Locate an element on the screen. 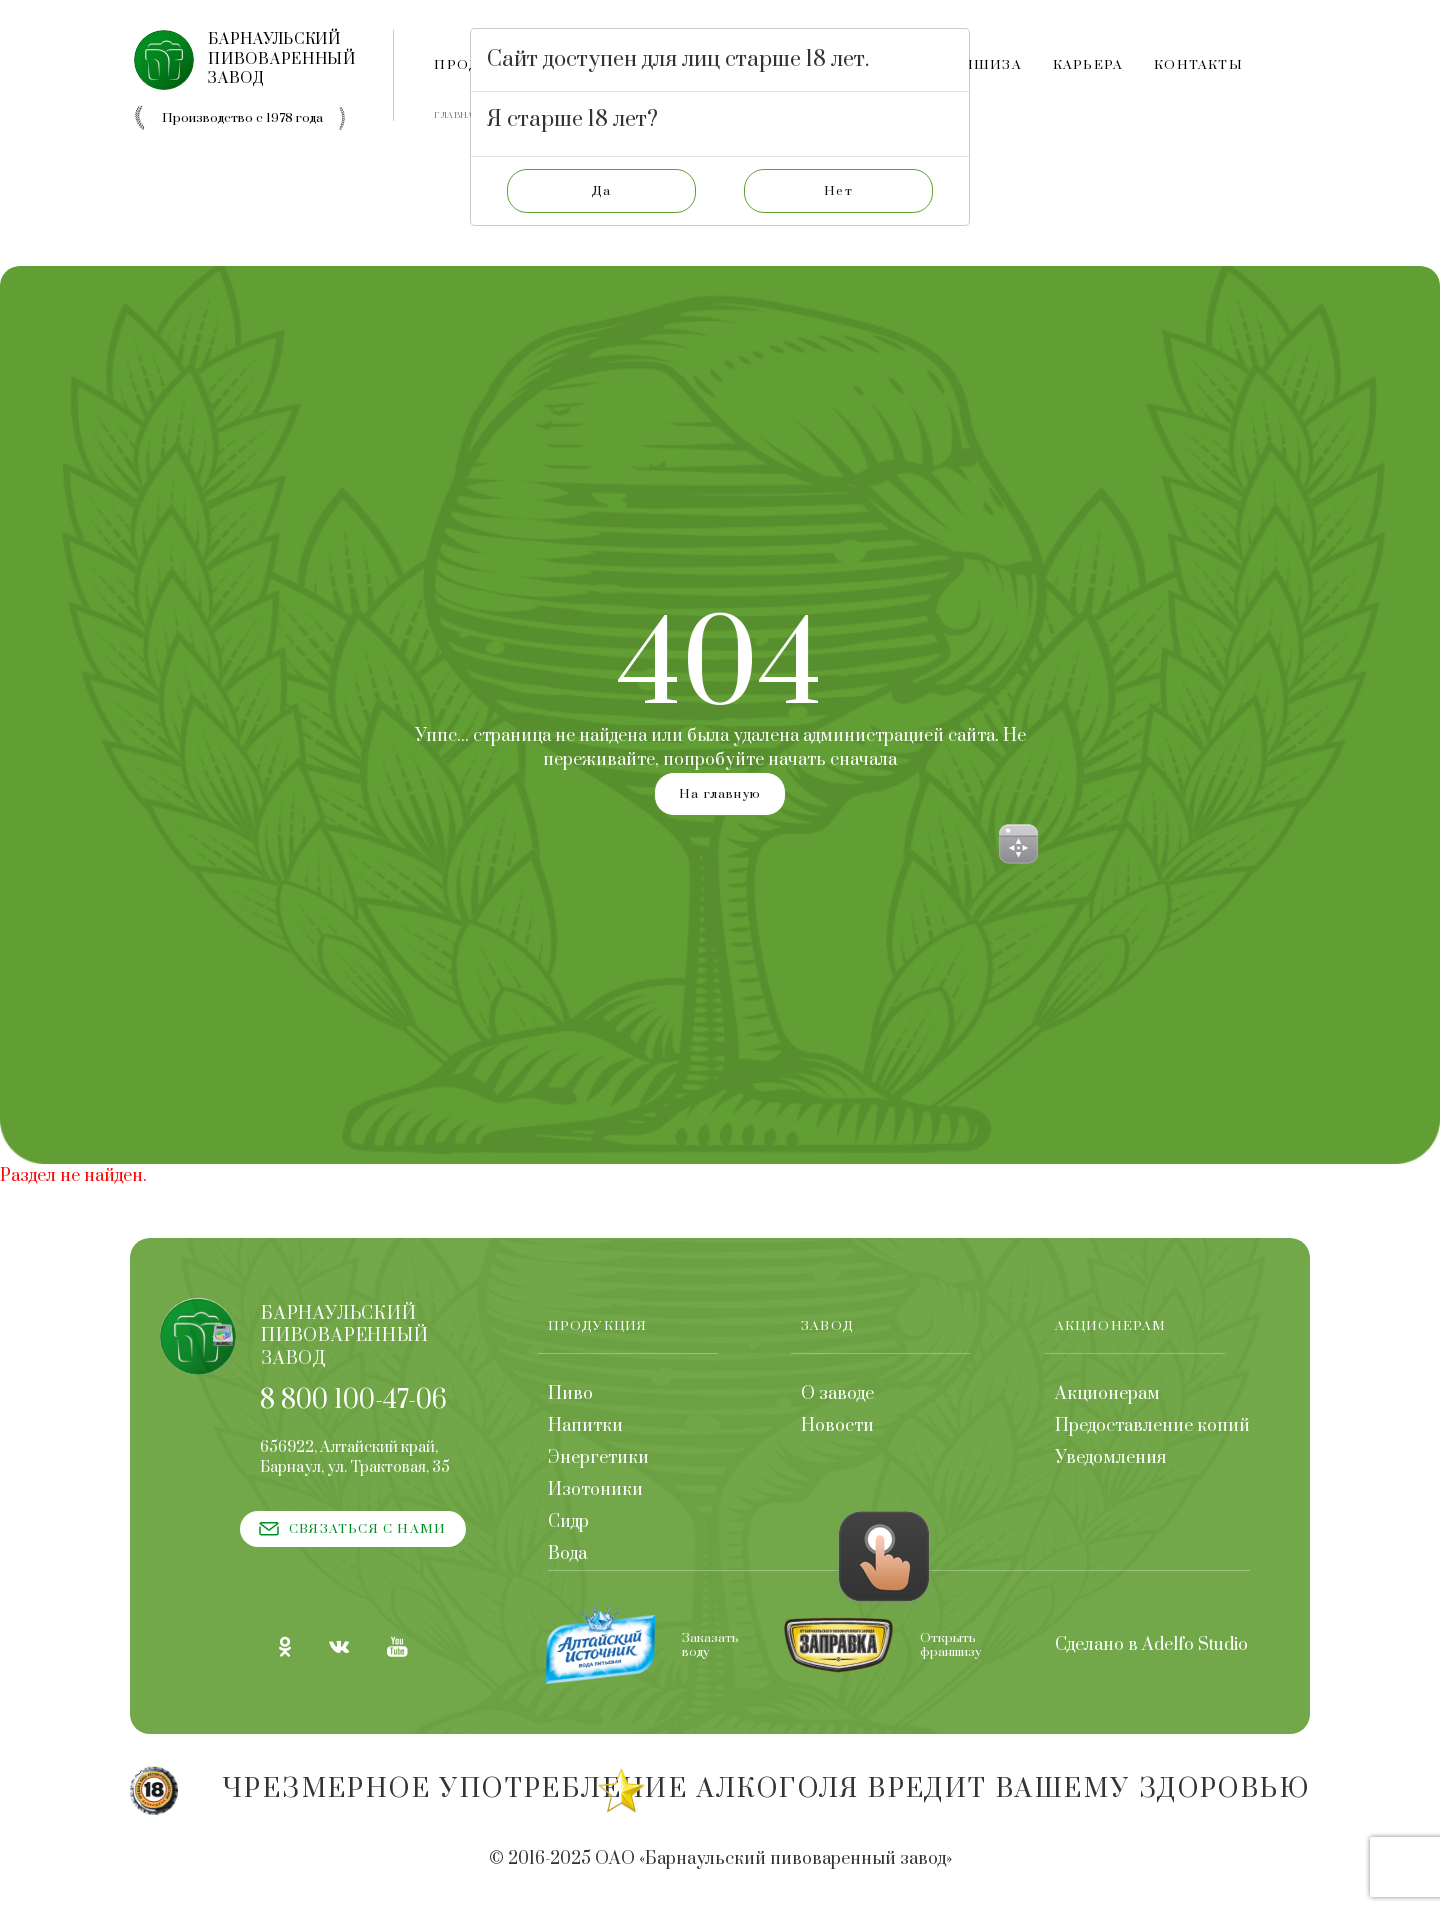 This screenshot has width=1440, height=1911. indicates a partial or half rating is located at coordinates (621, 1792).